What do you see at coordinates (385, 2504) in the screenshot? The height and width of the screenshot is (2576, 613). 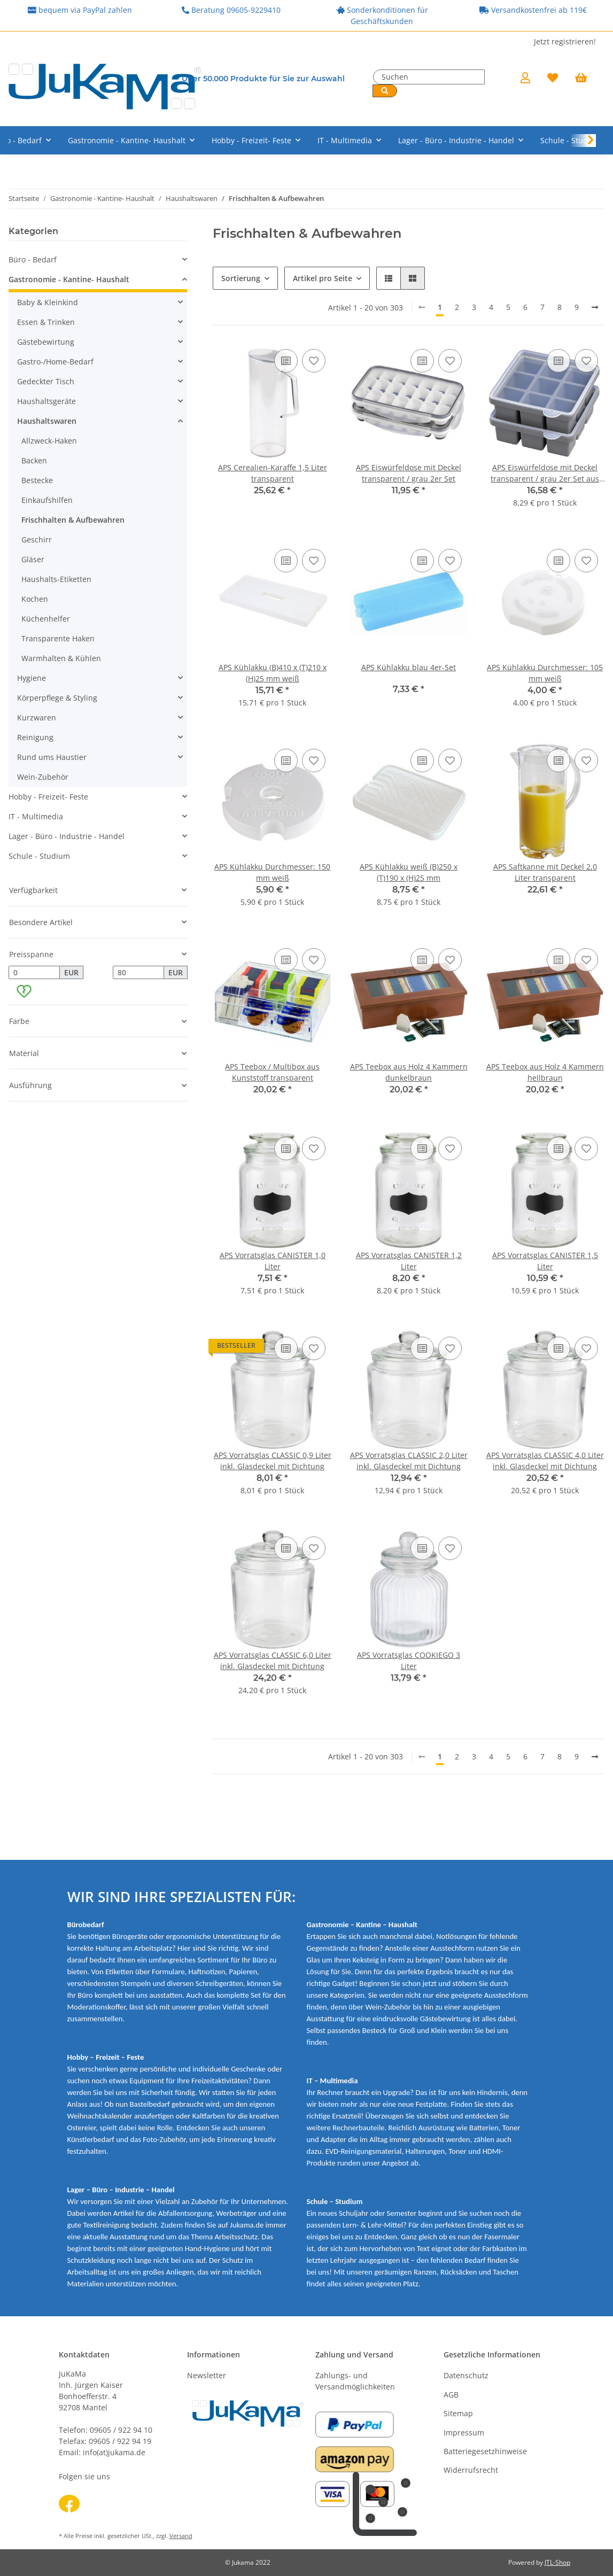 I see `view scatter plot data visualization` at bounding box center [385, 2504].